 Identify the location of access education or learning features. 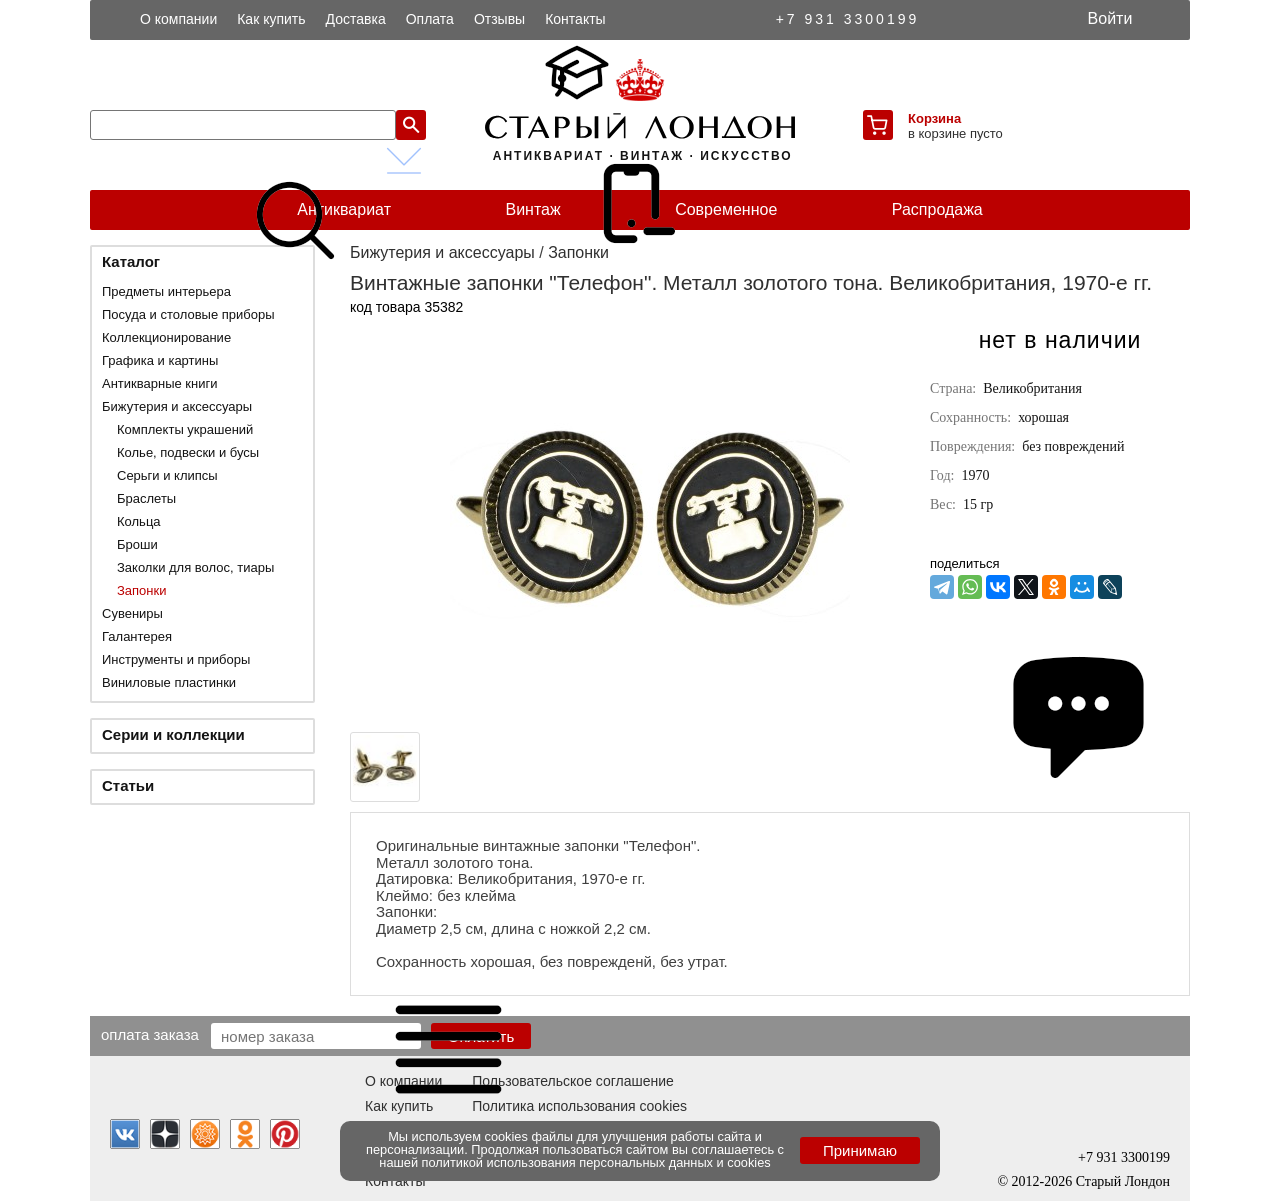
(577, 72).